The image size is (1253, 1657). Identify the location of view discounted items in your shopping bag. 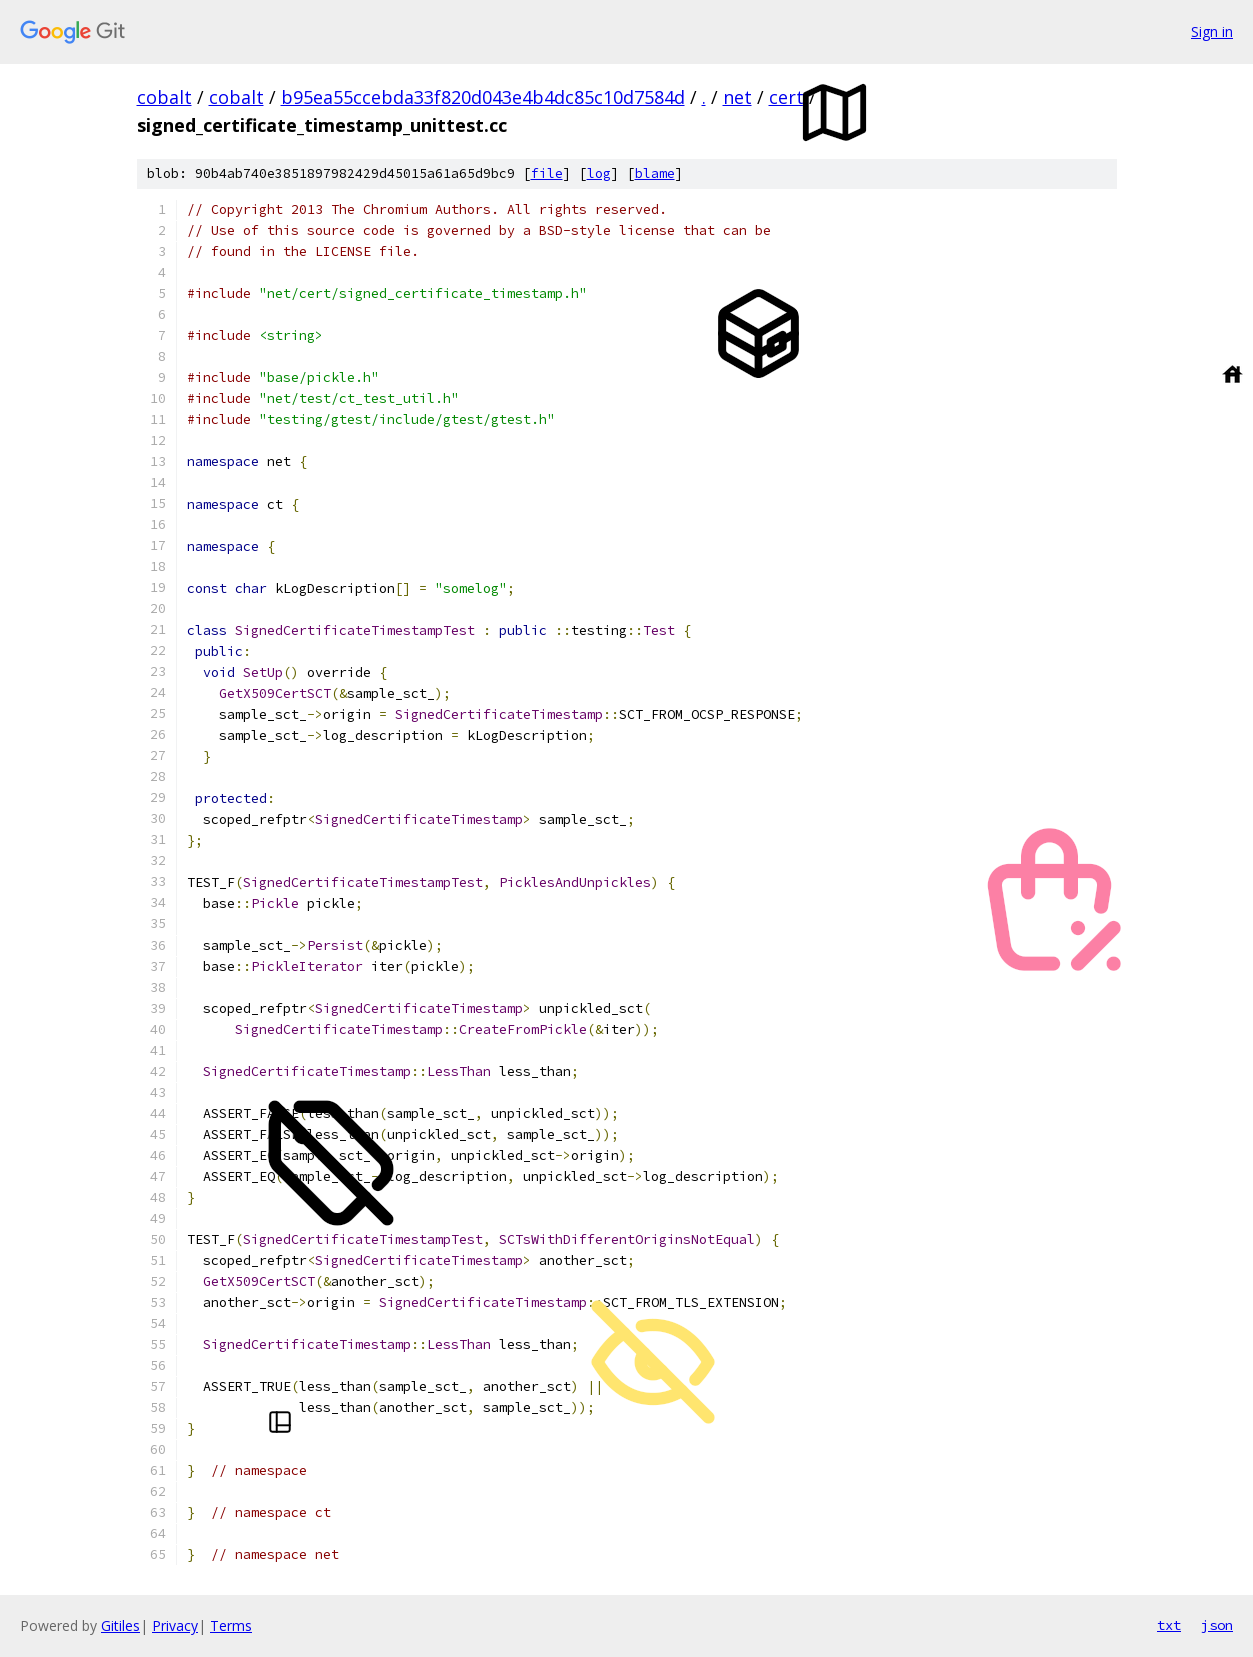
(1049, 899).